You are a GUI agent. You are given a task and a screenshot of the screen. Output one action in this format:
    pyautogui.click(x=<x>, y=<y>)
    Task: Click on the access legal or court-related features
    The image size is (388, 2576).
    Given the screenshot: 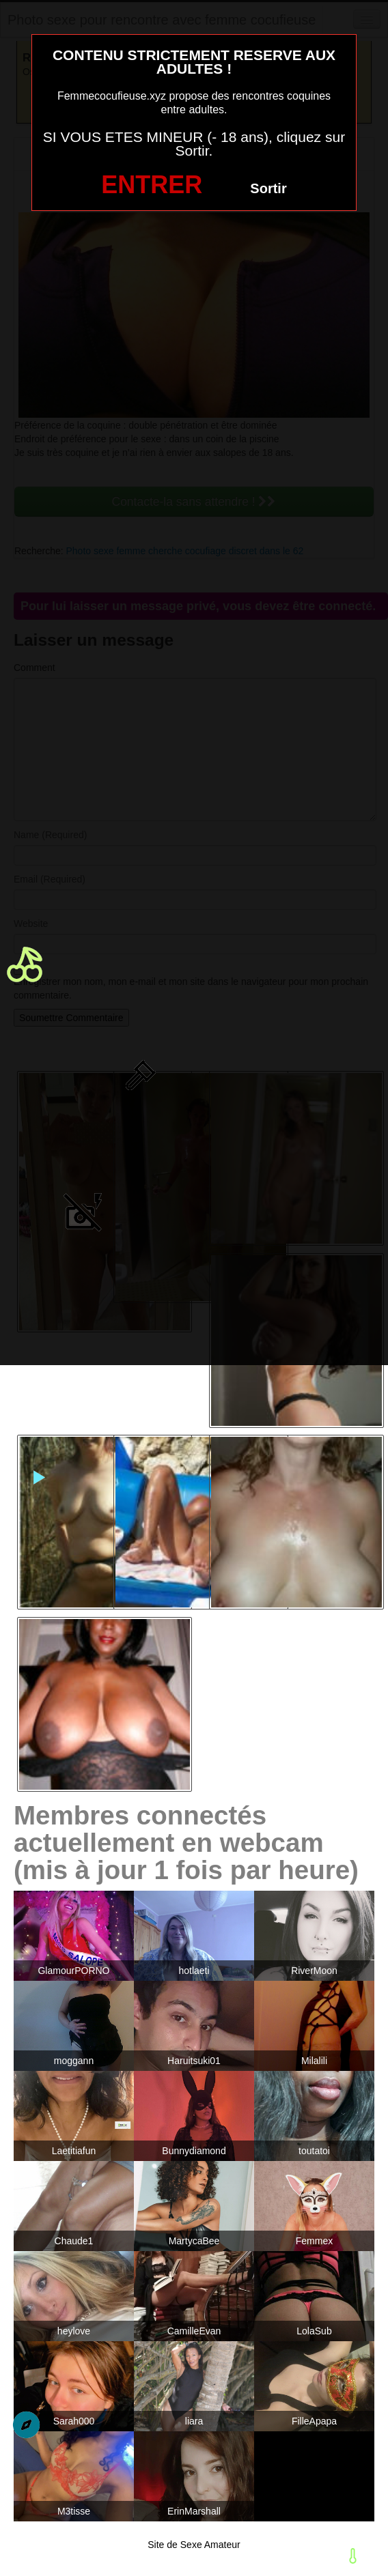 What is the action you would take?
    pyautogui.click(x=141, y=1075)
    